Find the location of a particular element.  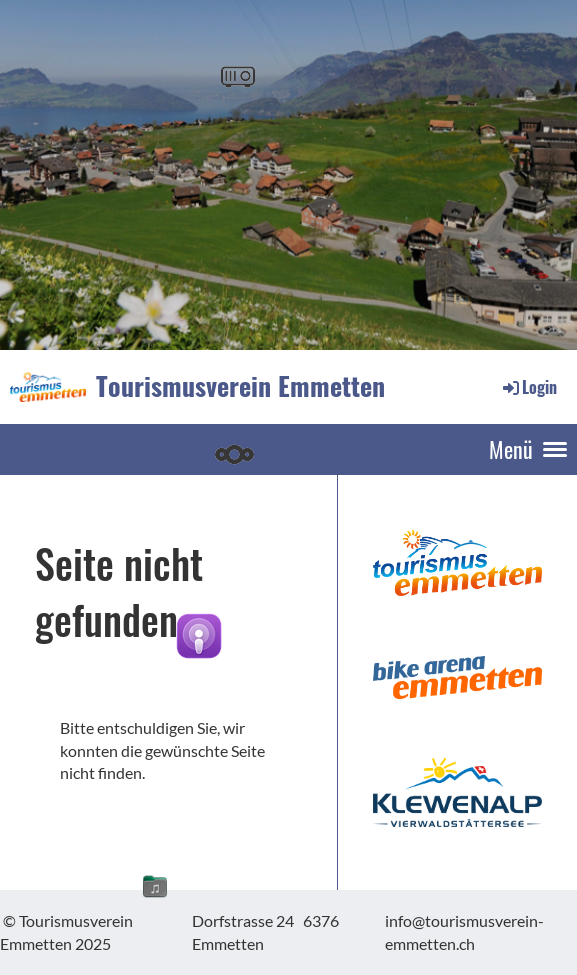

connect to owncloud account is located at coordinates (234, 454).